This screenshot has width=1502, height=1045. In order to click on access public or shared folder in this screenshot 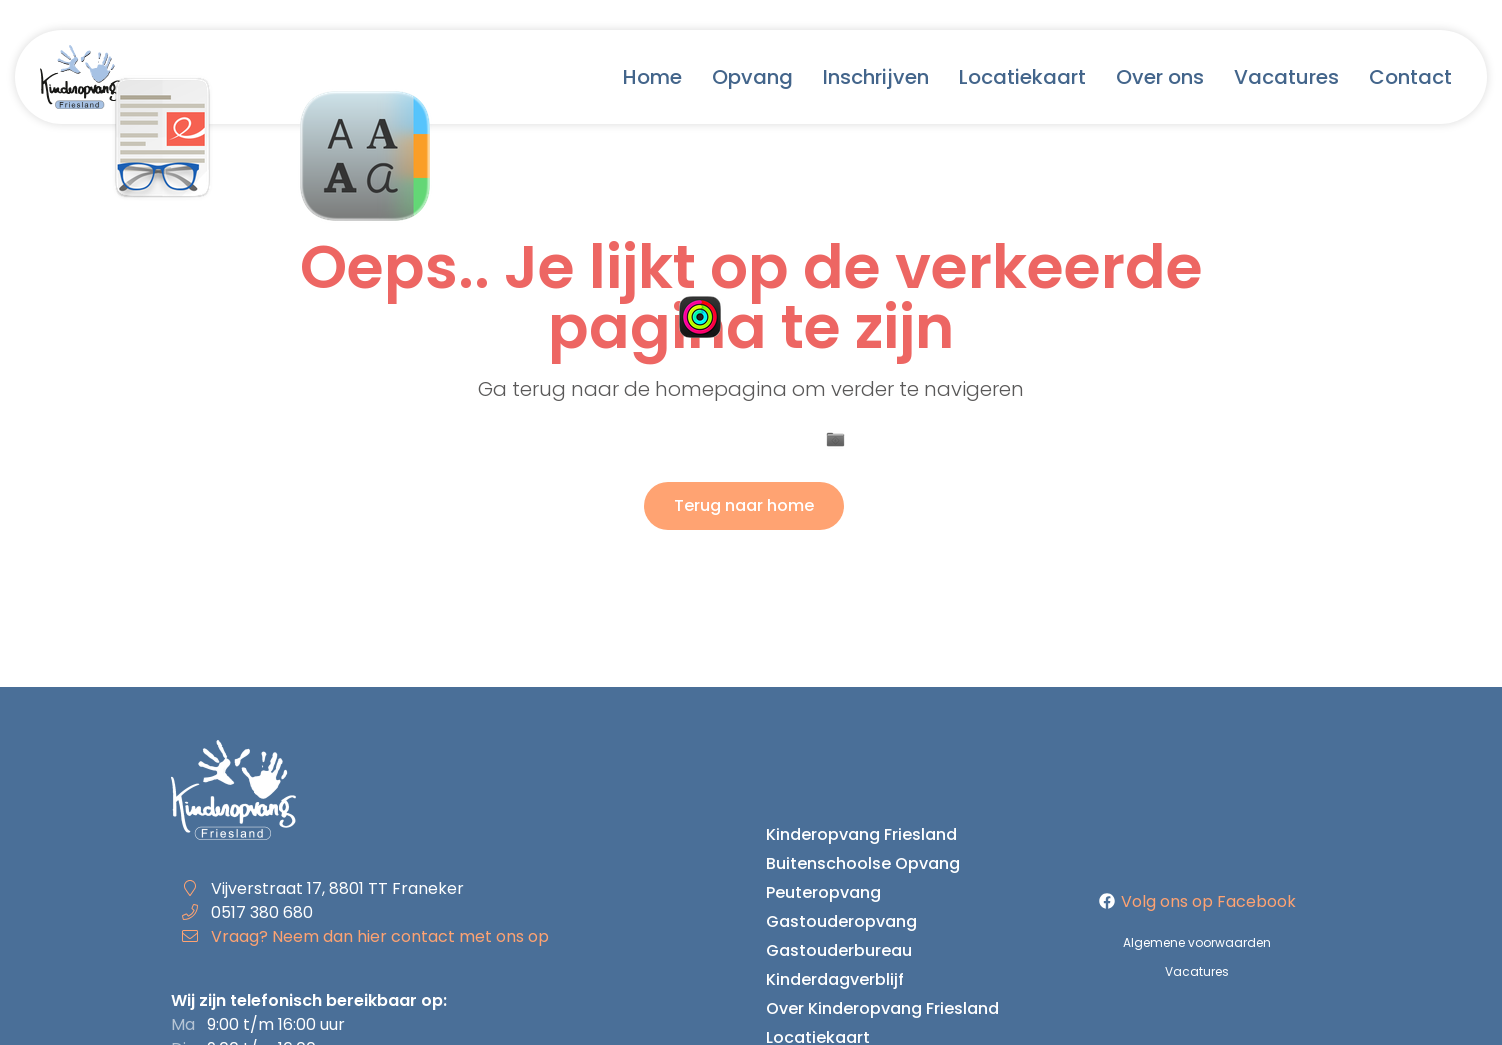, I will do `click(835, 439)`.